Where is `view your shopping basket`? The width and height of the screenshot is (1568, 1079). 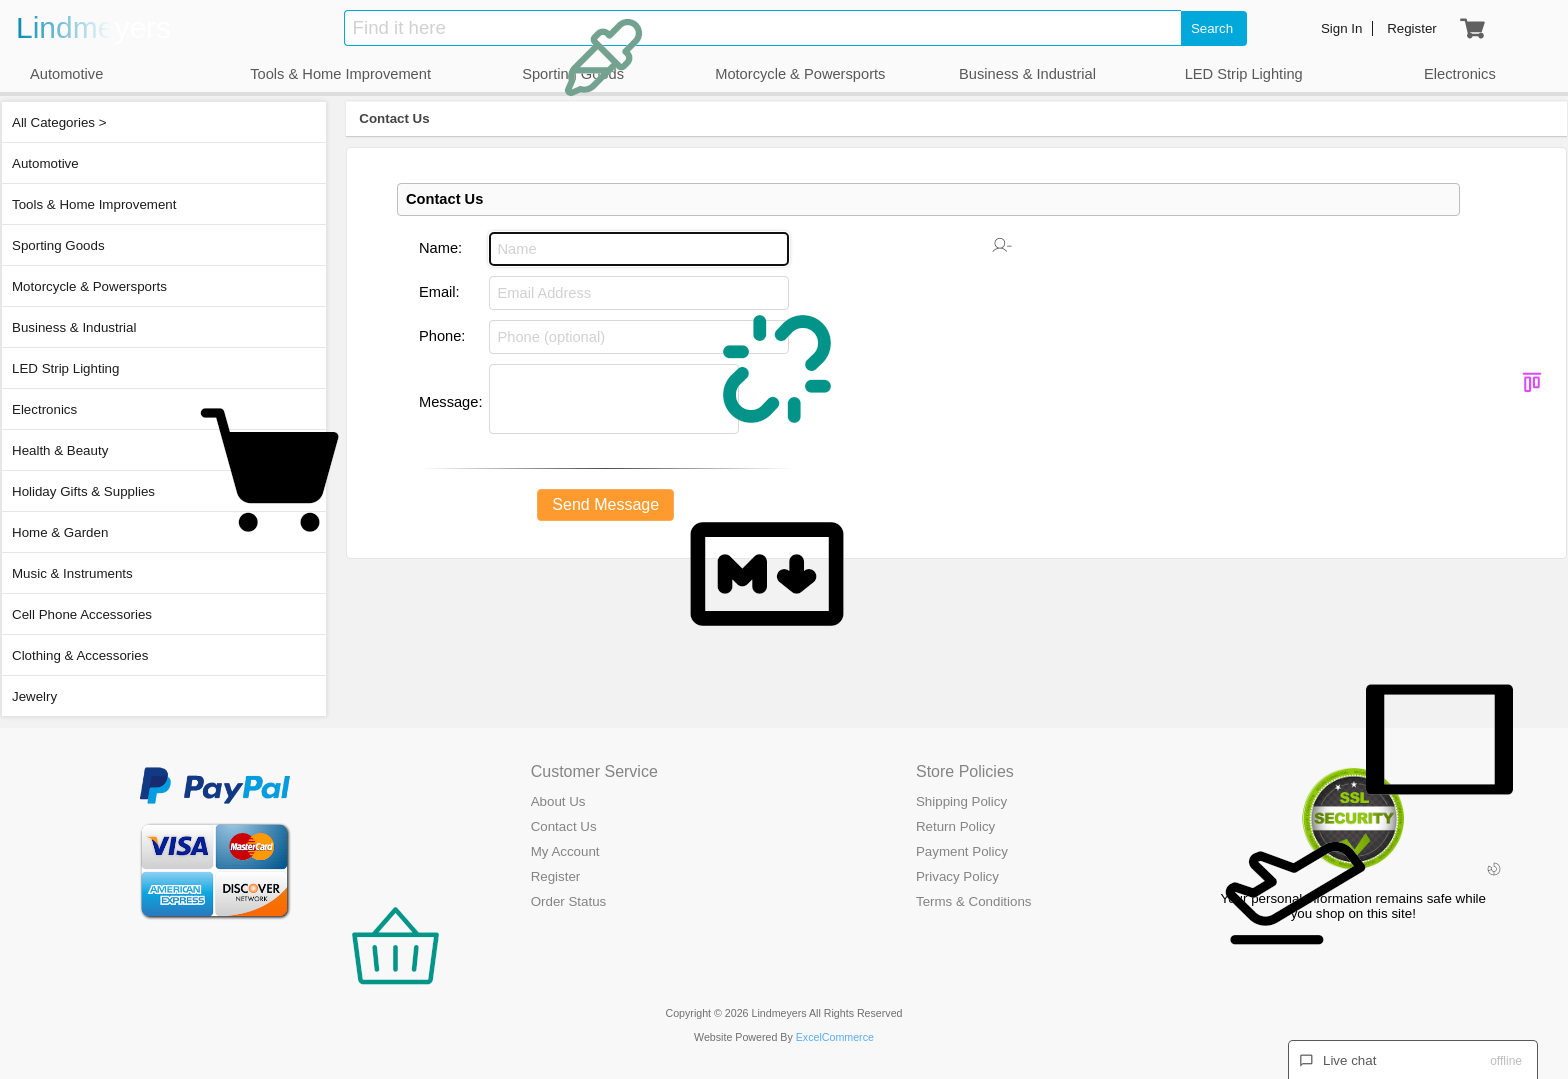 view your shopping basket is located at coordinates (395, 950).